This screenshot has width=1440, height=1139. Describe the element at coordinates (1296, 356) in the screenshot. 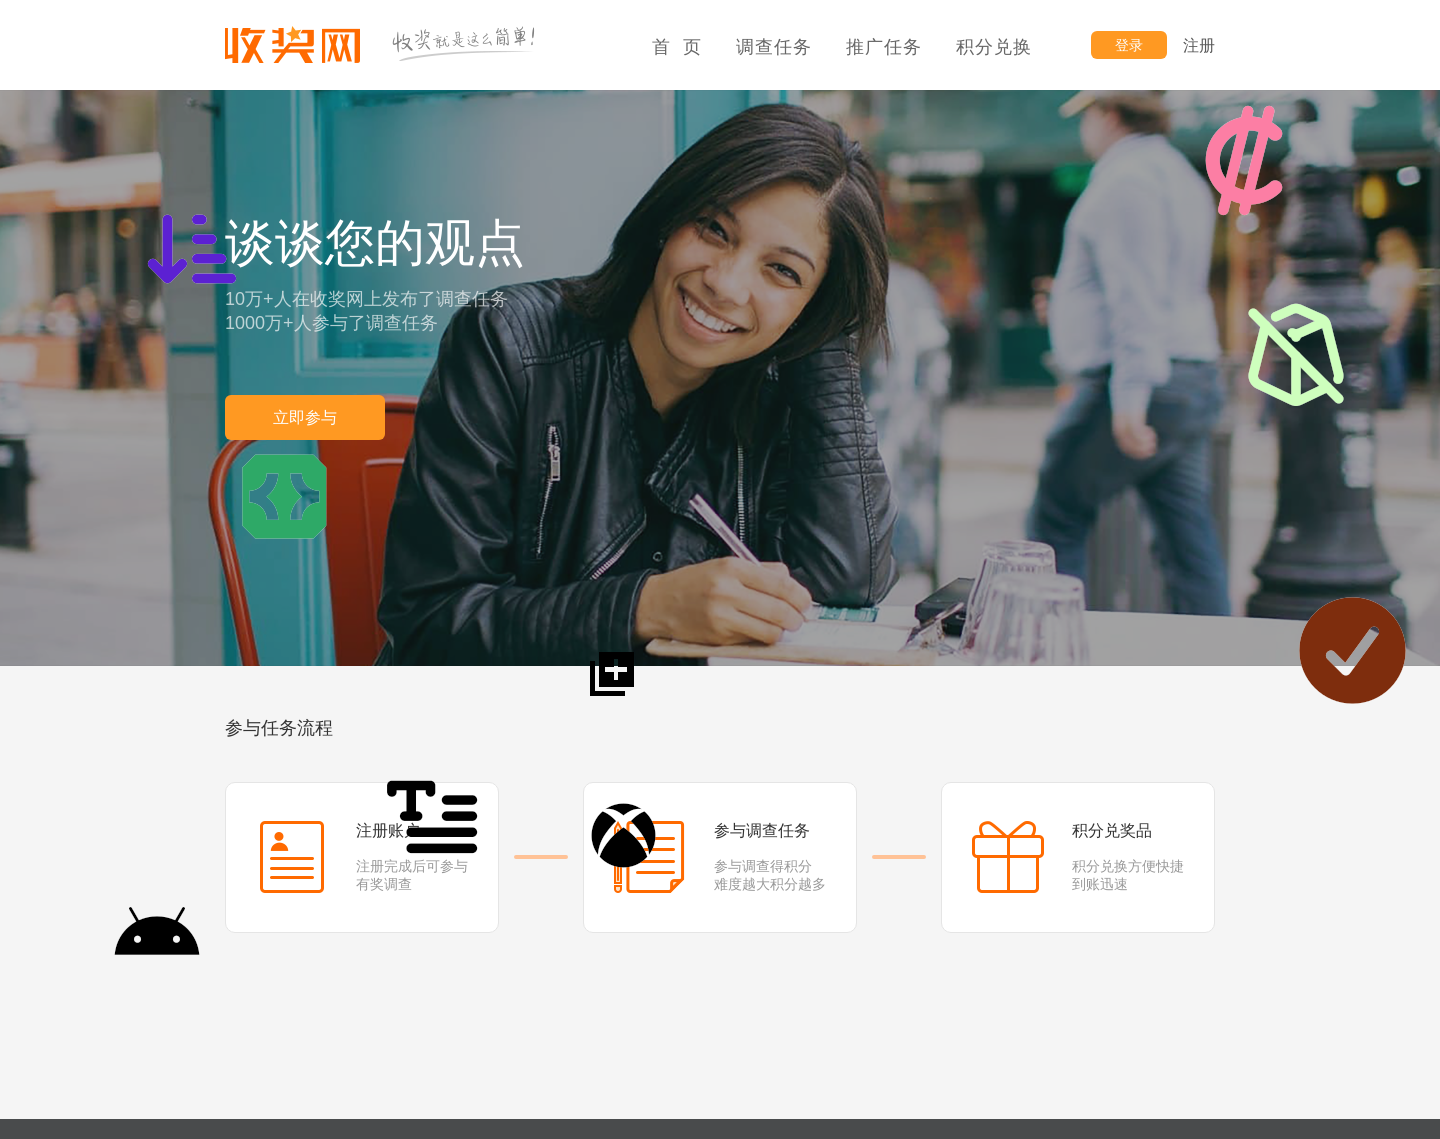

I see `disable 3D view frustum or perspective mode` at that location.